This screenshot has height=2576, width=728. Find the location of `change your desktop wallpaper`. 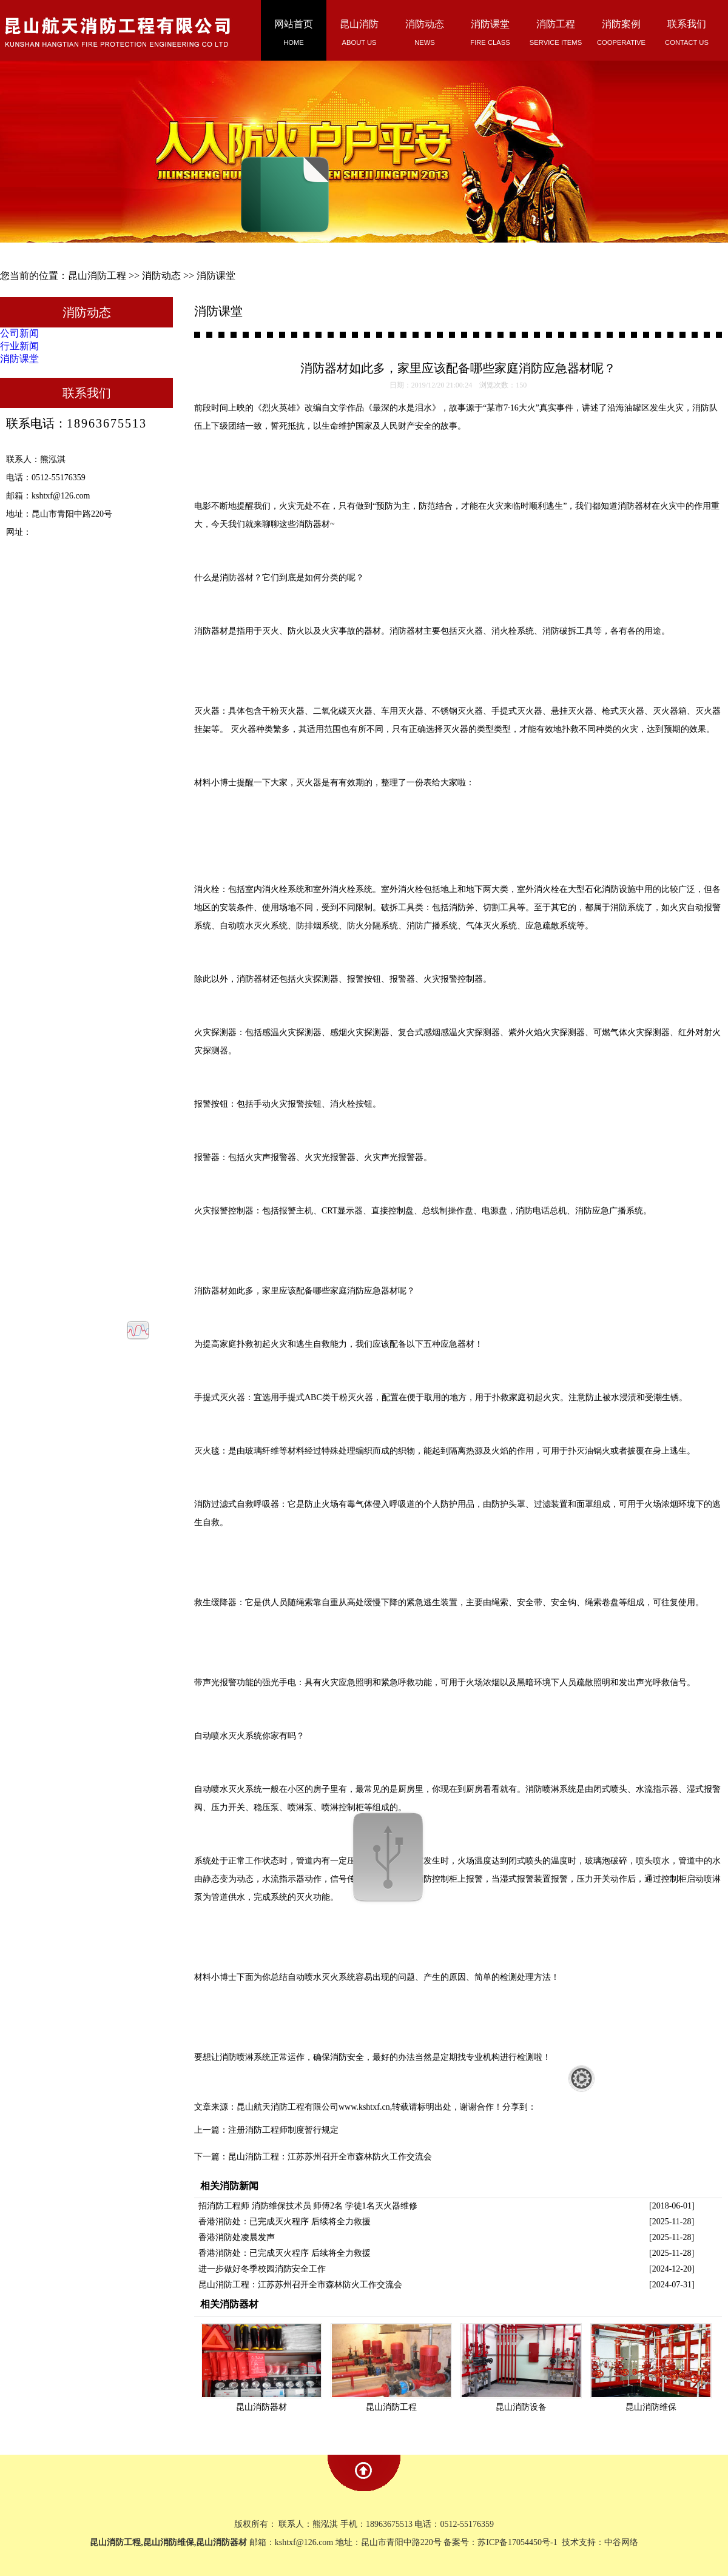

change your desktop wallpaper is located at coordinates (285, 191).